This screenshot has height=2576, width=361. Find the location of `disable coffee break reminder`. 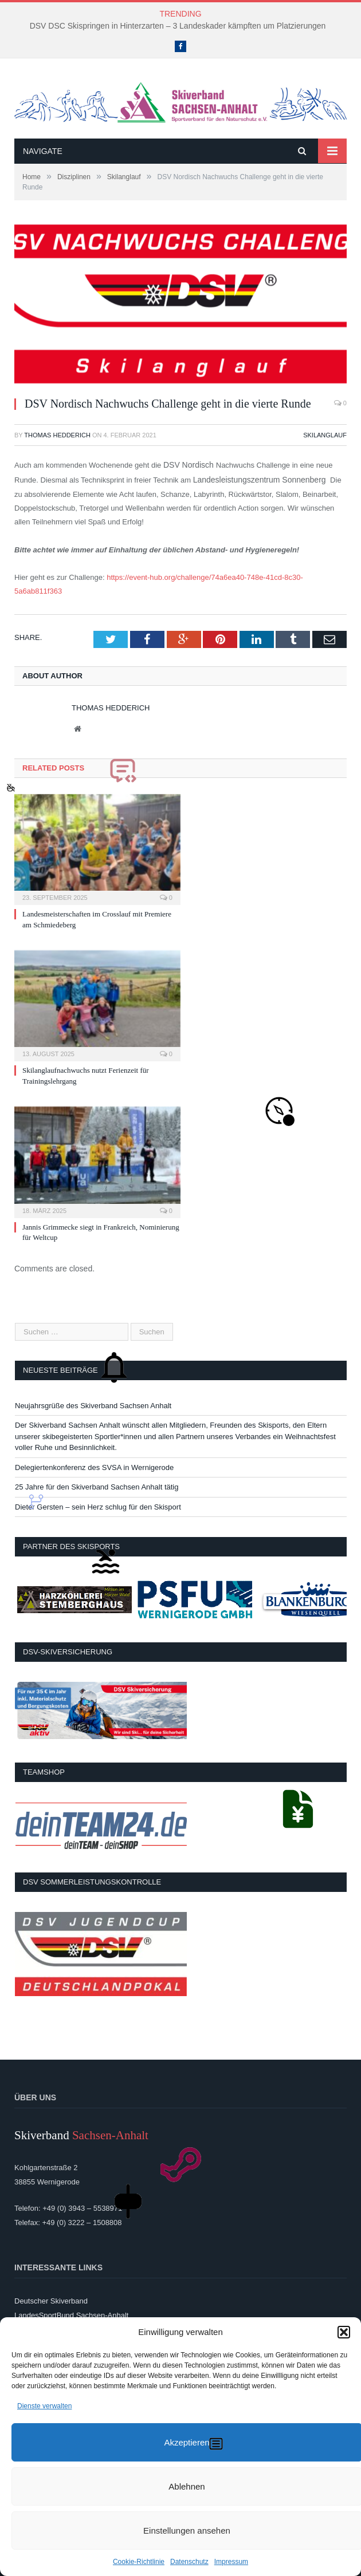

disable coffee break reminder is located at coordinates (11, 788).